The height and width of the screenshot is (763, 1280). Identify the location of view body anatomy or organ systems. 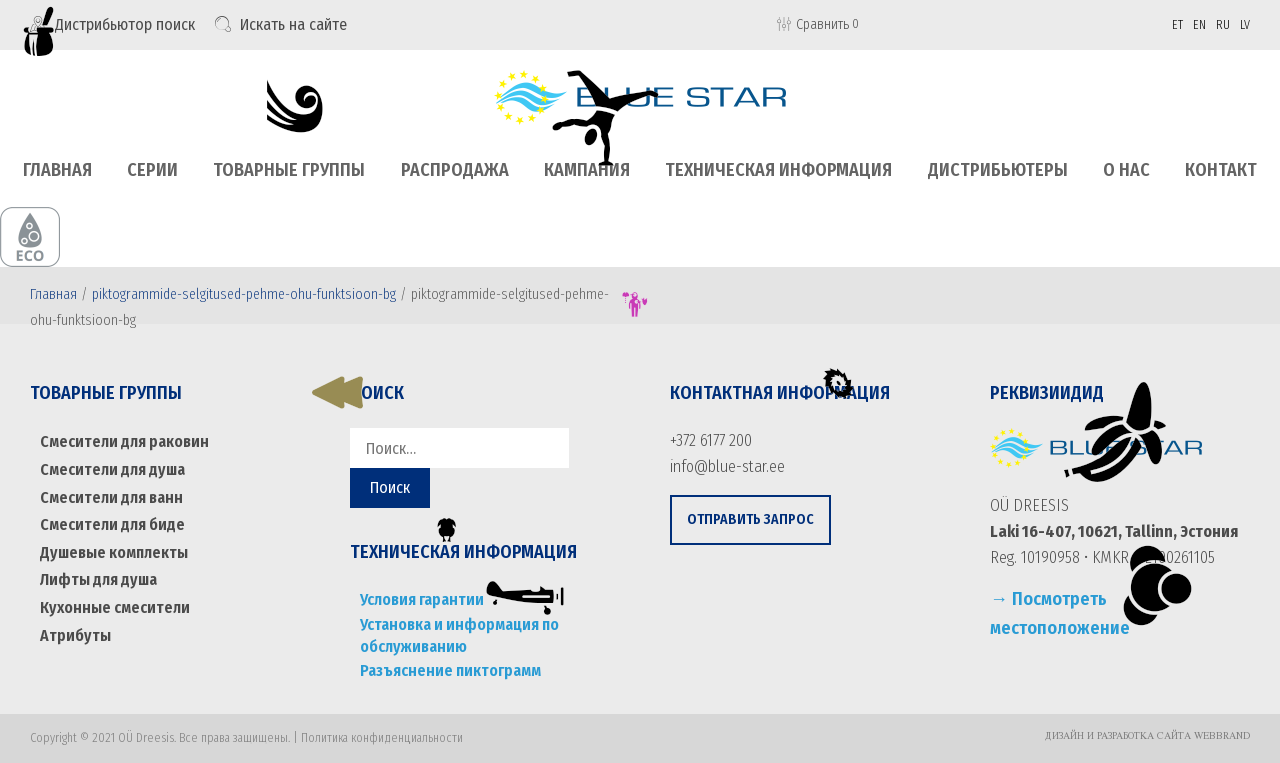
(634, 304).